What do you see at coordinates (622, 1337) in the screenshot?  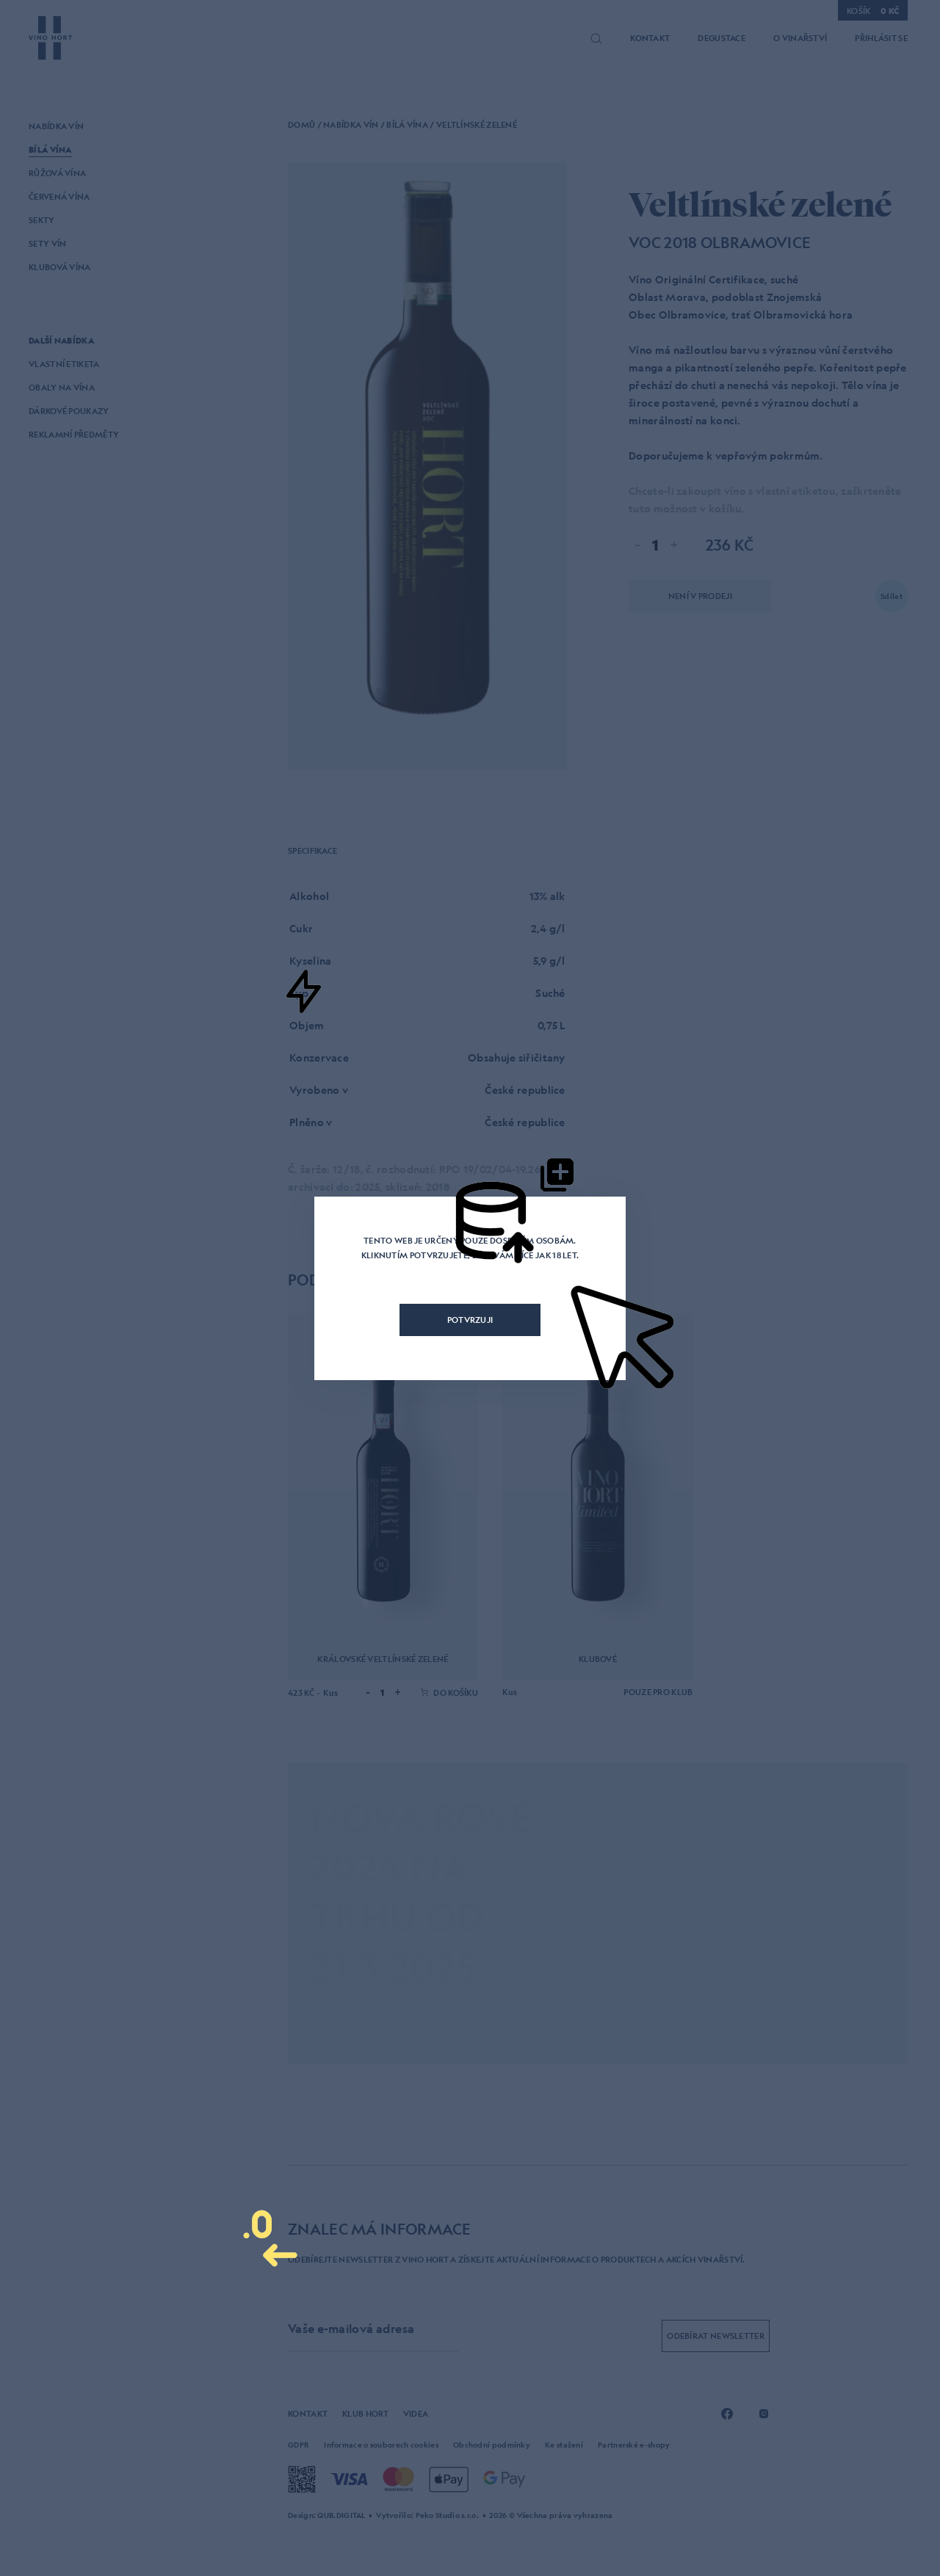 I see `mouse pointer or cursor indicator` at bounding box center [622, 1337].